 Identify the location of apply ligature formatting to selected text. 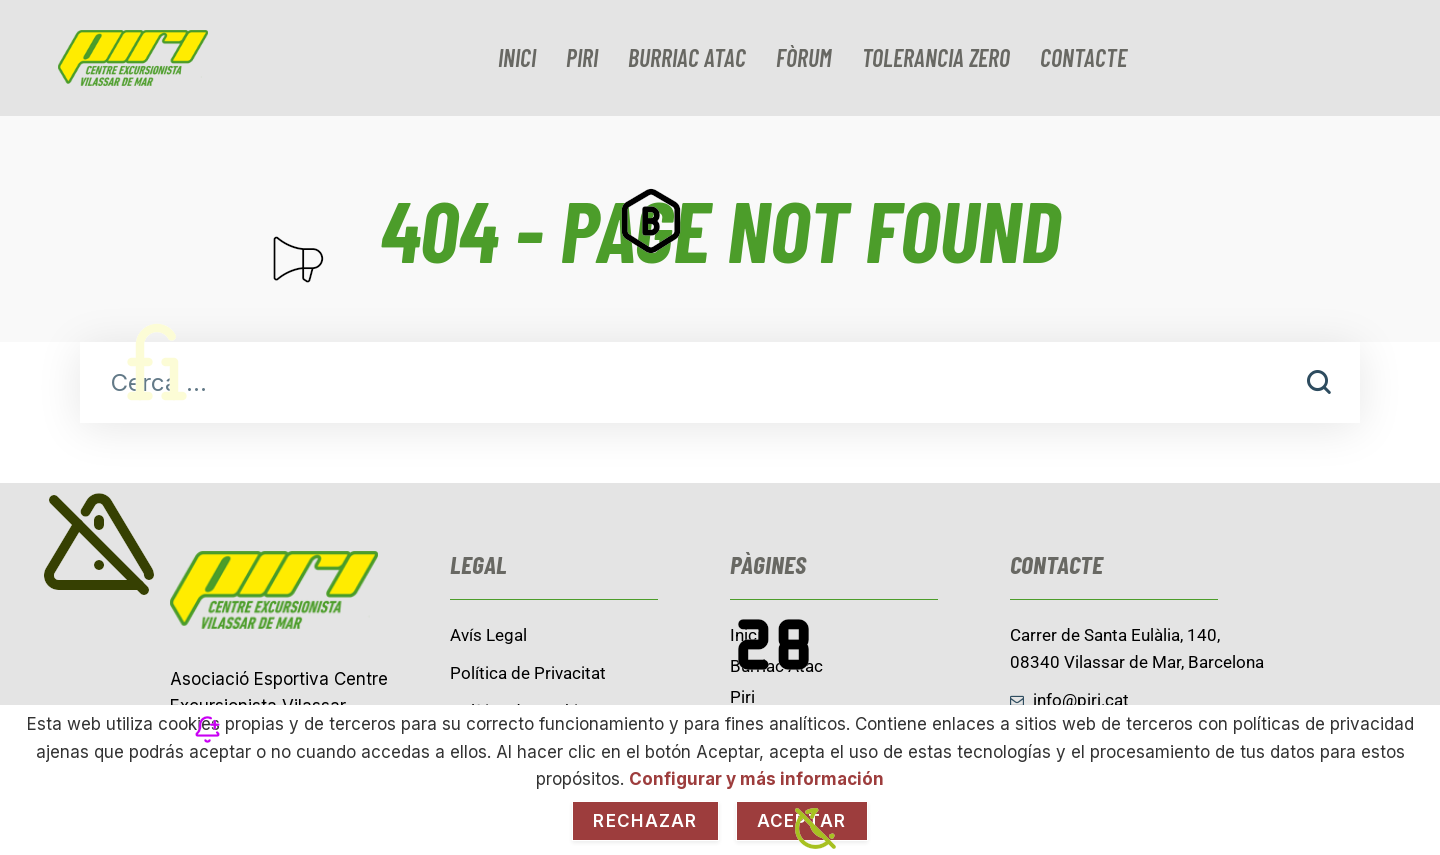
(157, 362).